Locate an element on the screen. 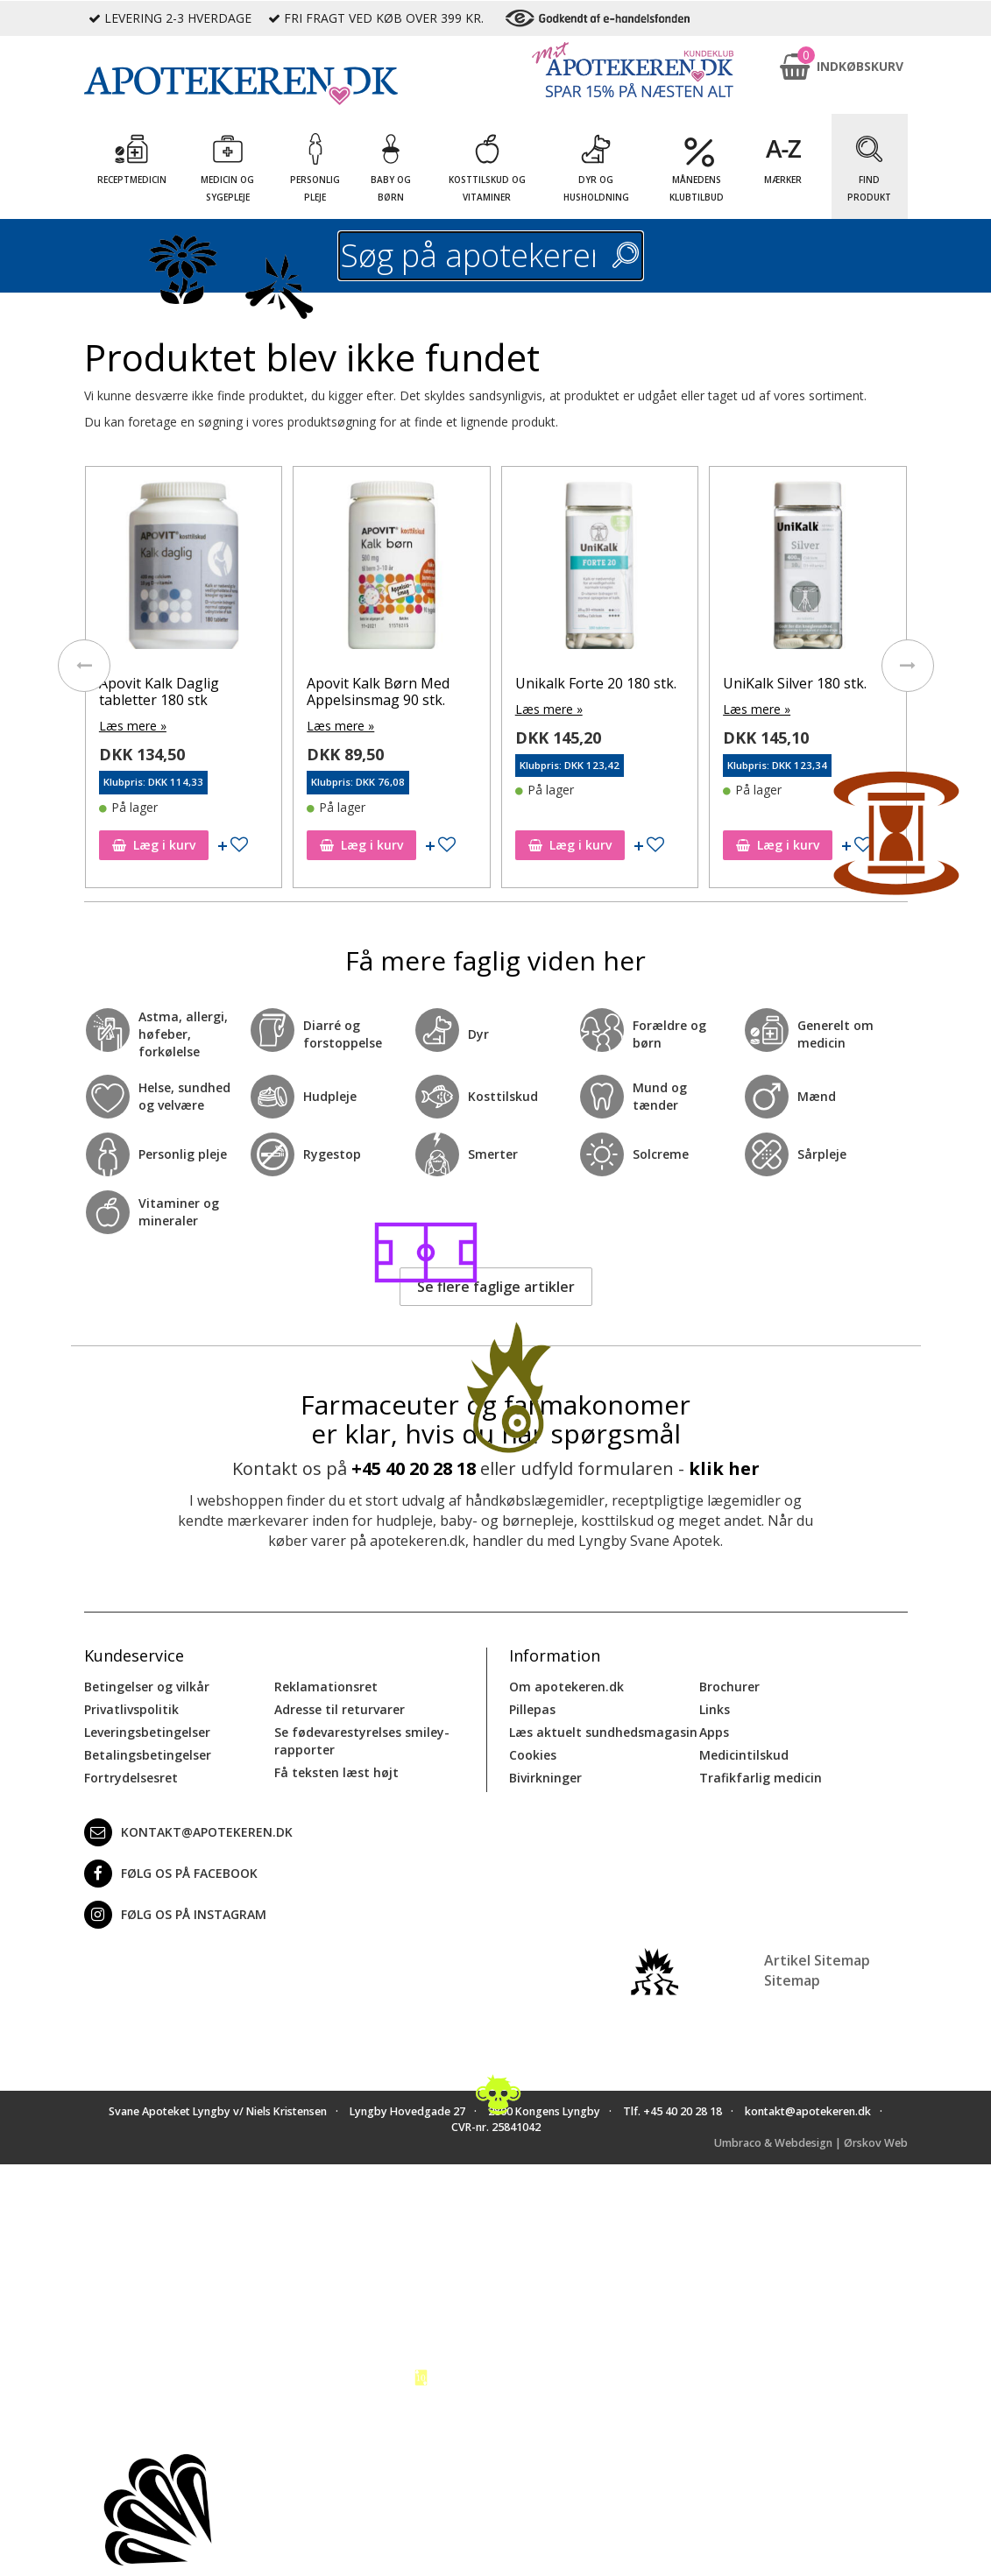 Image resolution: width=991 pixels, height=2576 pixels. select claw or slash attack ability is located at coordinates (159, 2509).